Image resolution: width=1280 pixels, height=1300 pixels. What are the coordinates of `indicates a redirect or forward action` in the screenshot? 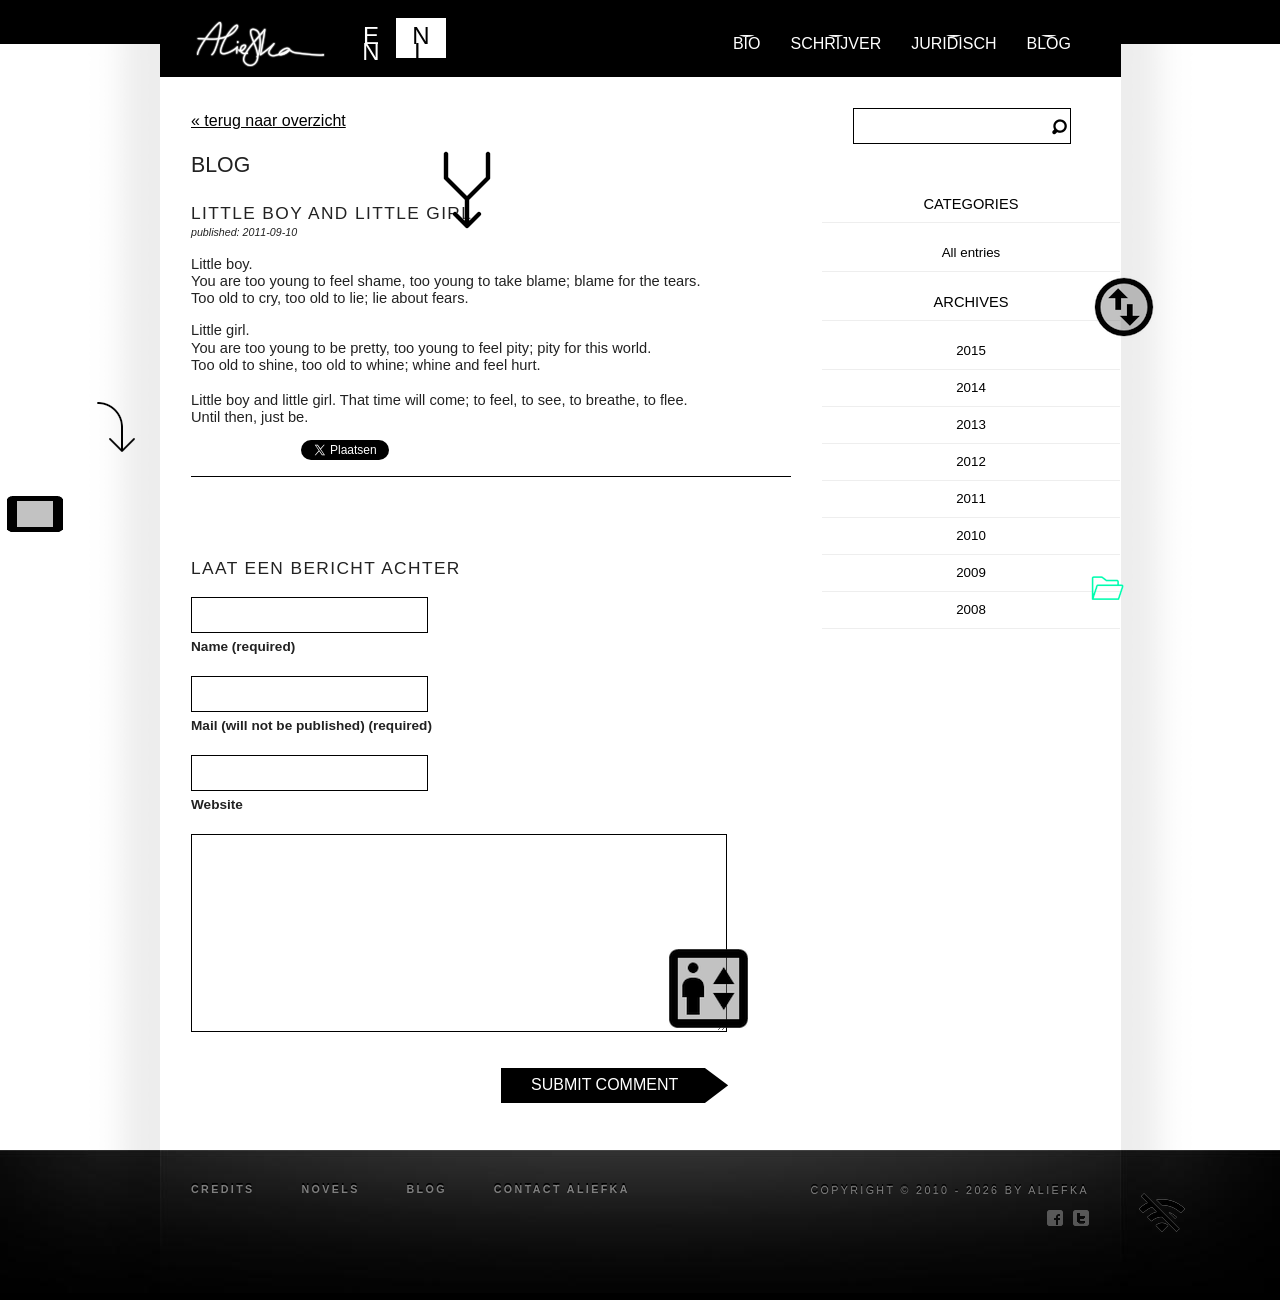 It's located at (116, 427).